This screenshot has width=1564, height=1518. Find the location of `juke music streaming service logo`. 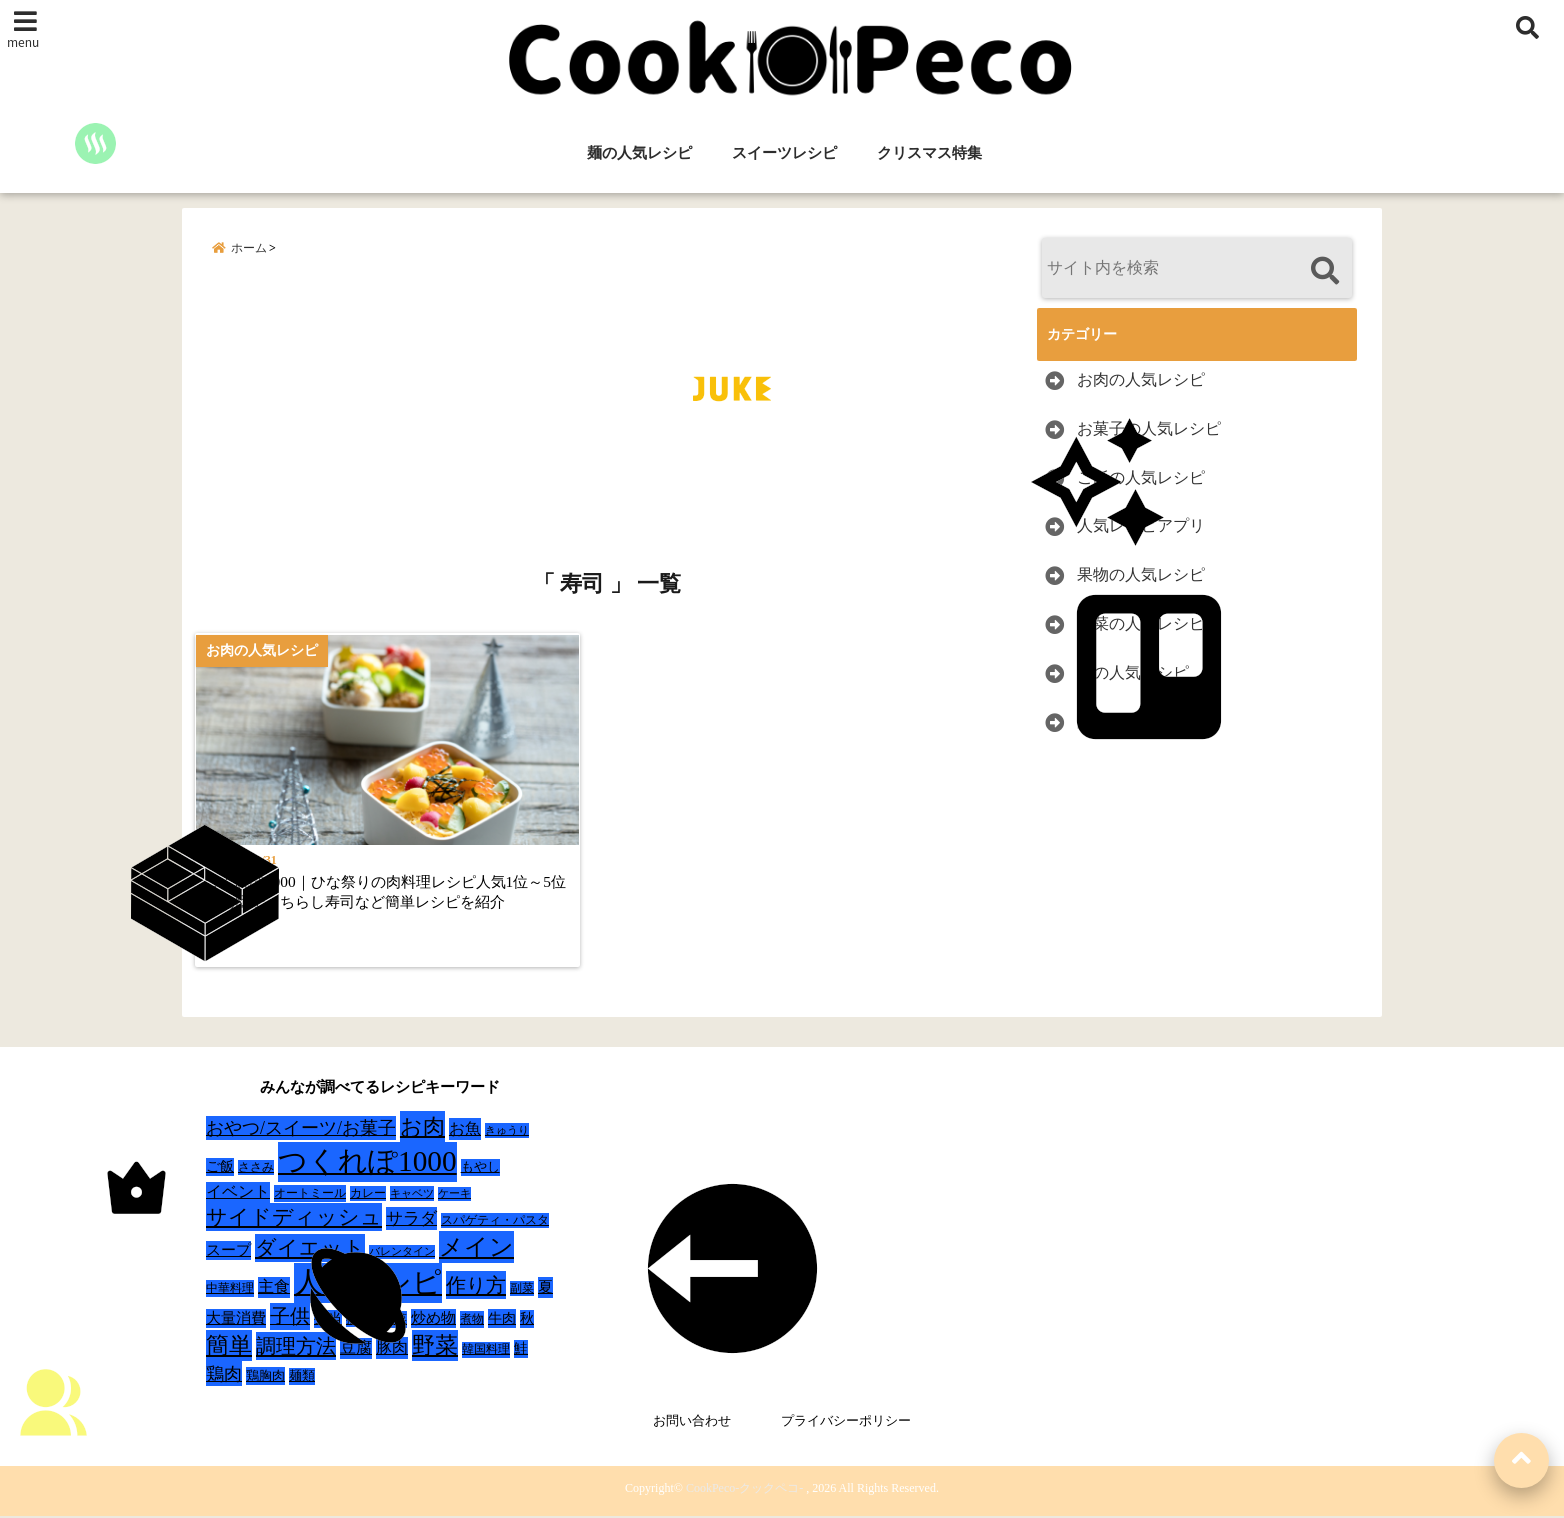

juke music streaming service logo is located at coordinates (732, 389).